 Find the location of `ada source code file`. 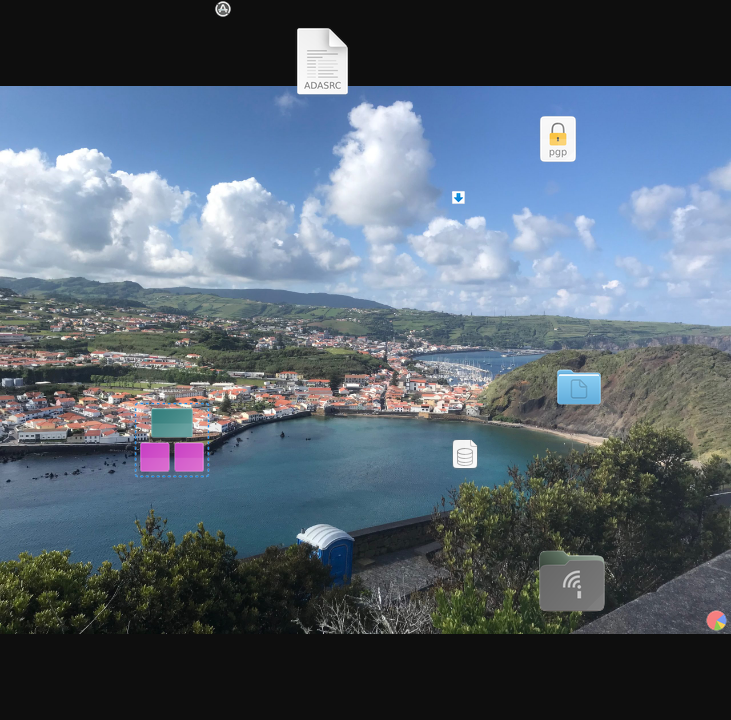

ada source code file is located at coordinates (322, 62).